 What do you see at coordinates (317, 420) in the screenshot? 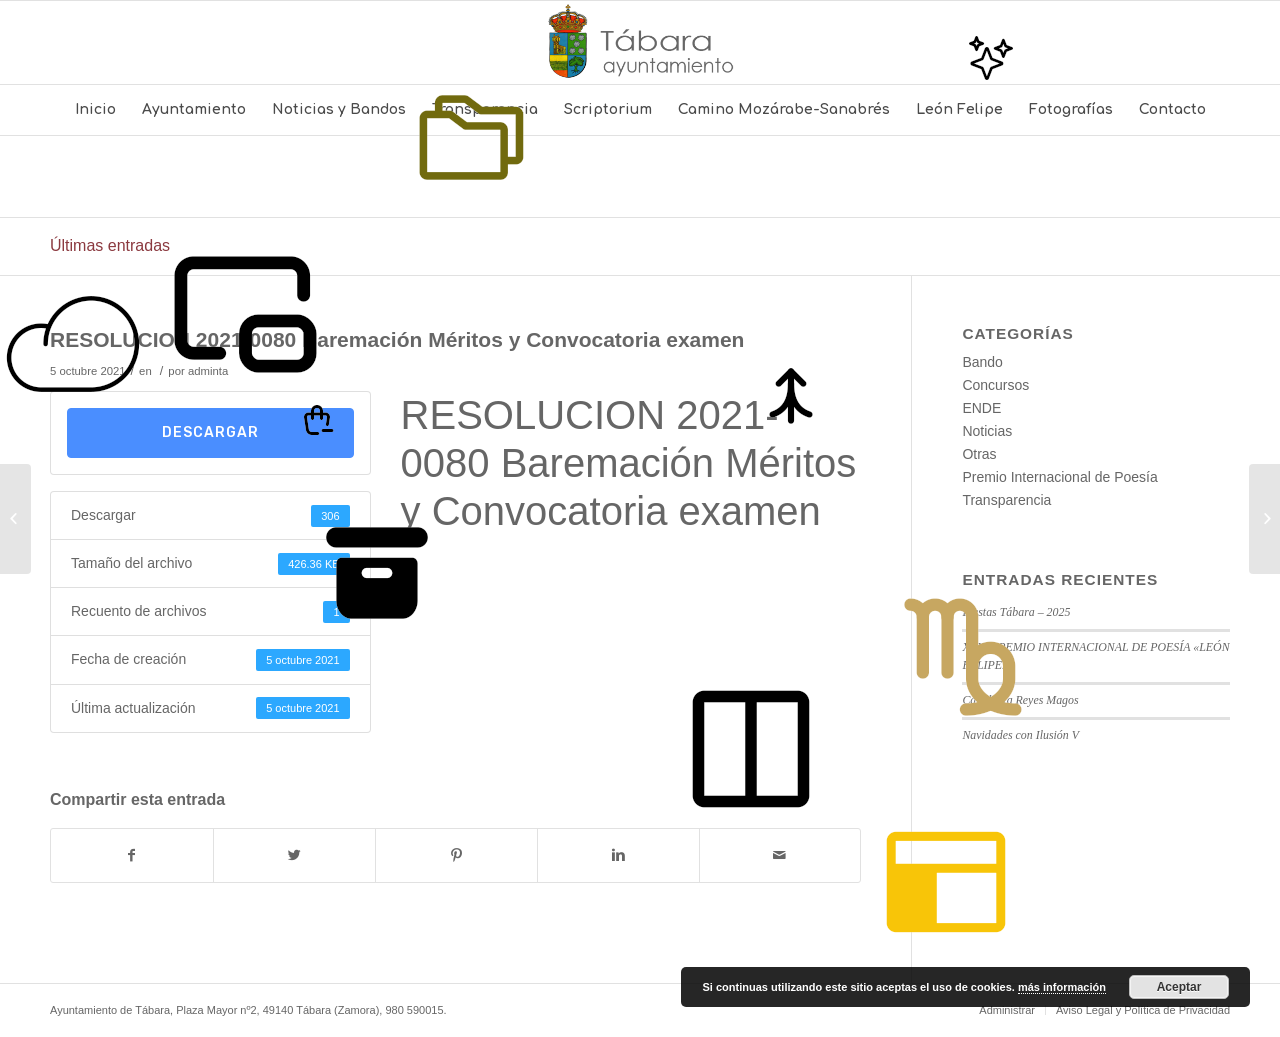
I see `remove an item from your shopping bag` at bounding box center [317, 420].